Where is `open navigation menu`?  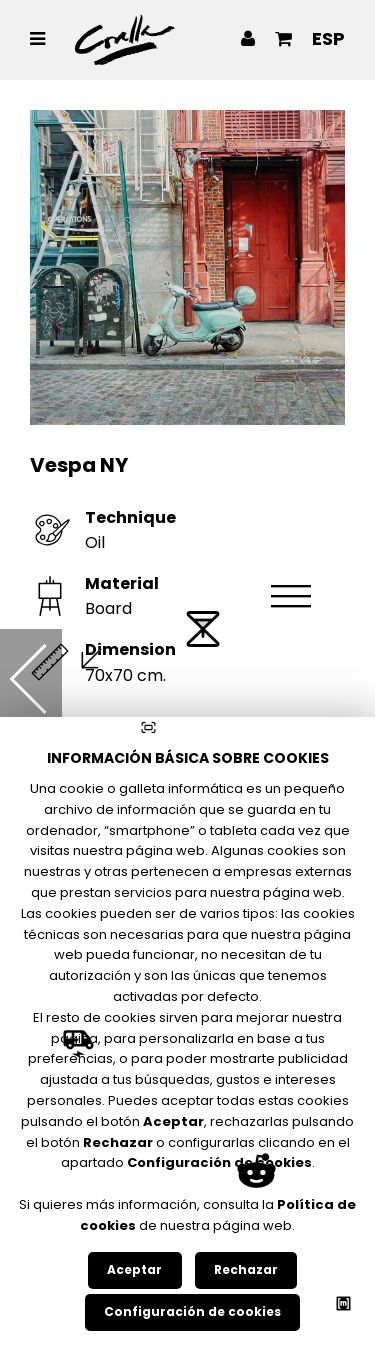 open navigation menu is located at coordinates (291, 595).